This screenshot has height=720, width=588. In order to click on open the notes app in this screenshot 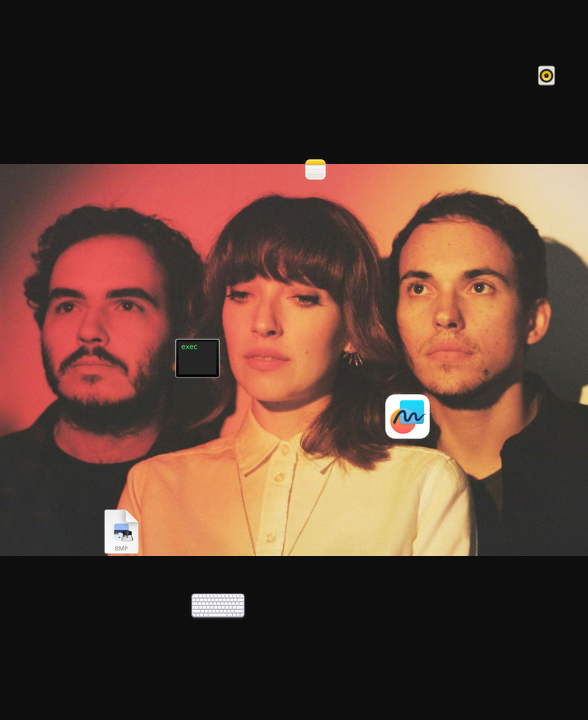, I will do `click(315, 169)`.